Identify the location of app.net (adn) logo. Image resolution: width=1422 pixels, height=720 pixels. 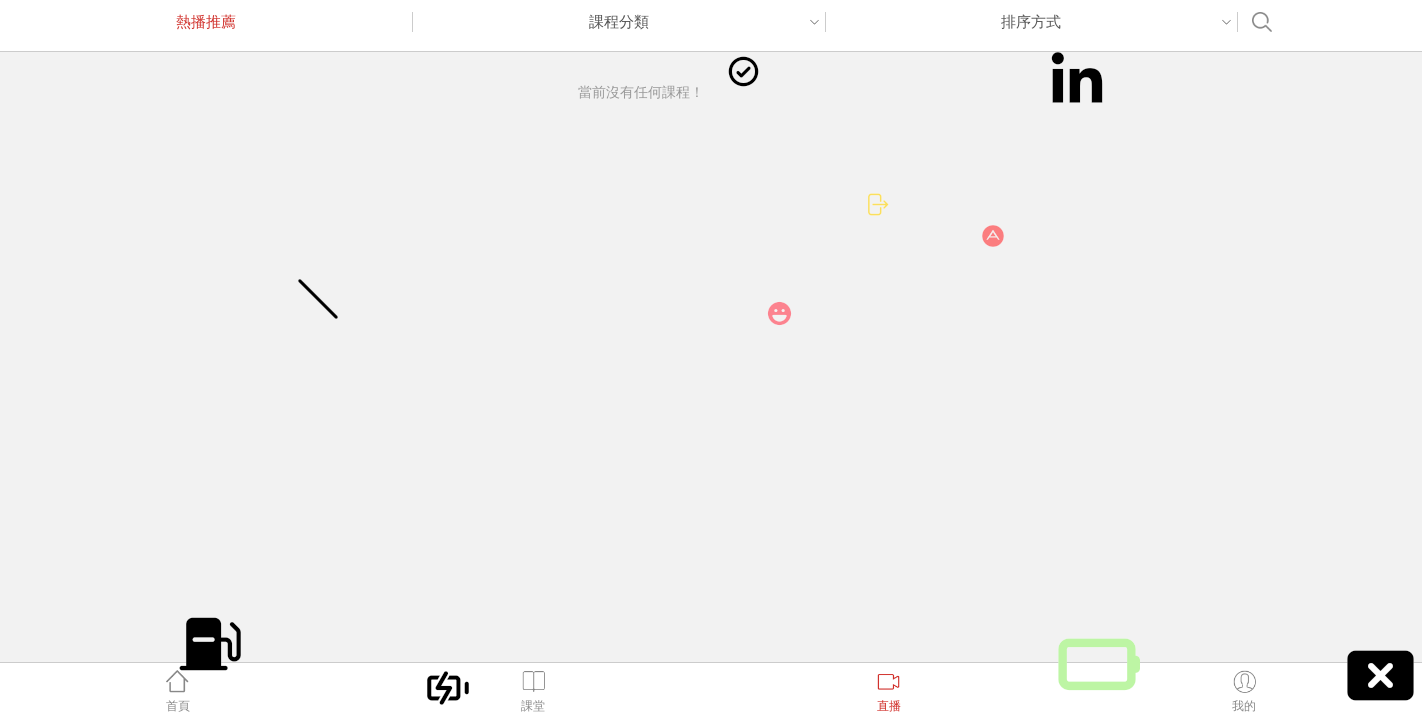
(993, 236).